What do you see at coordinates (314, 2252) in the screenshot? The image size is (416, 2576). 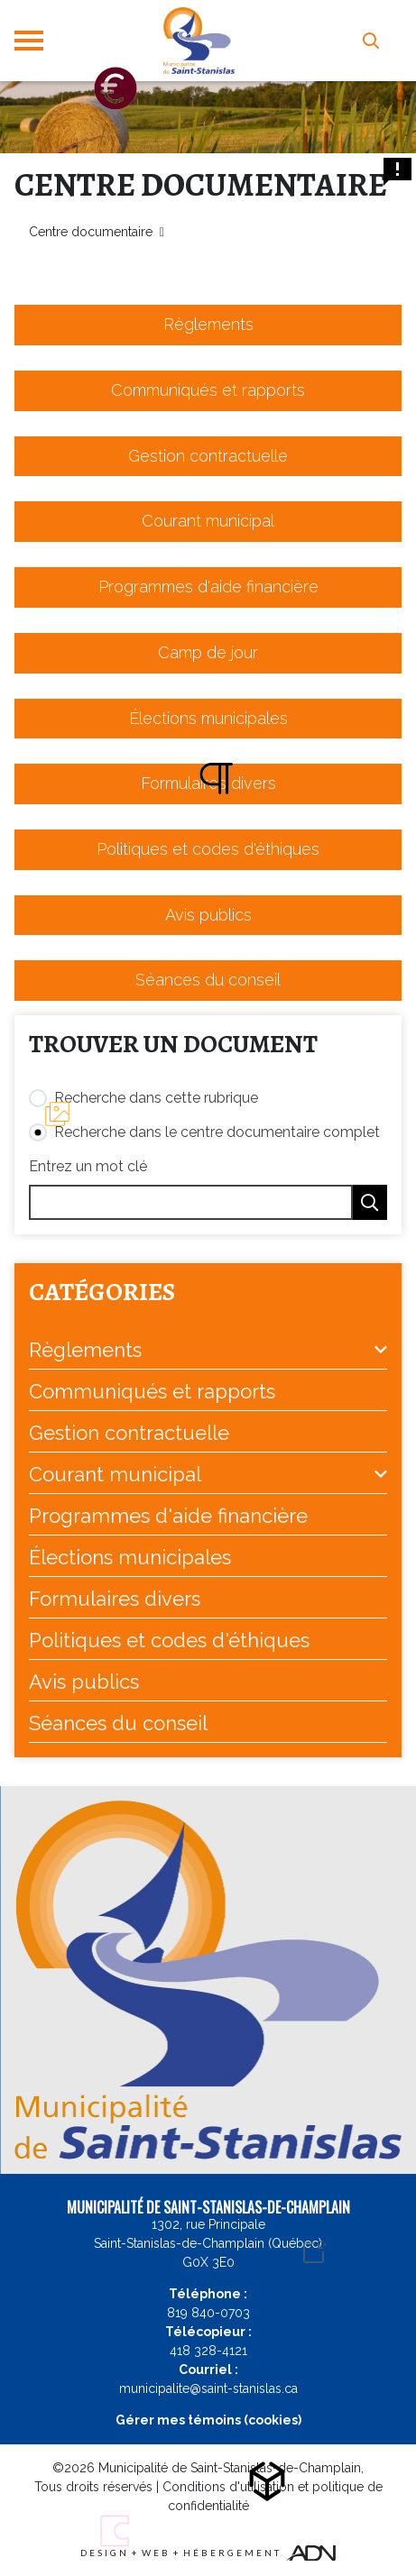 I see `view notifications` at bounding box center [314, 2252].